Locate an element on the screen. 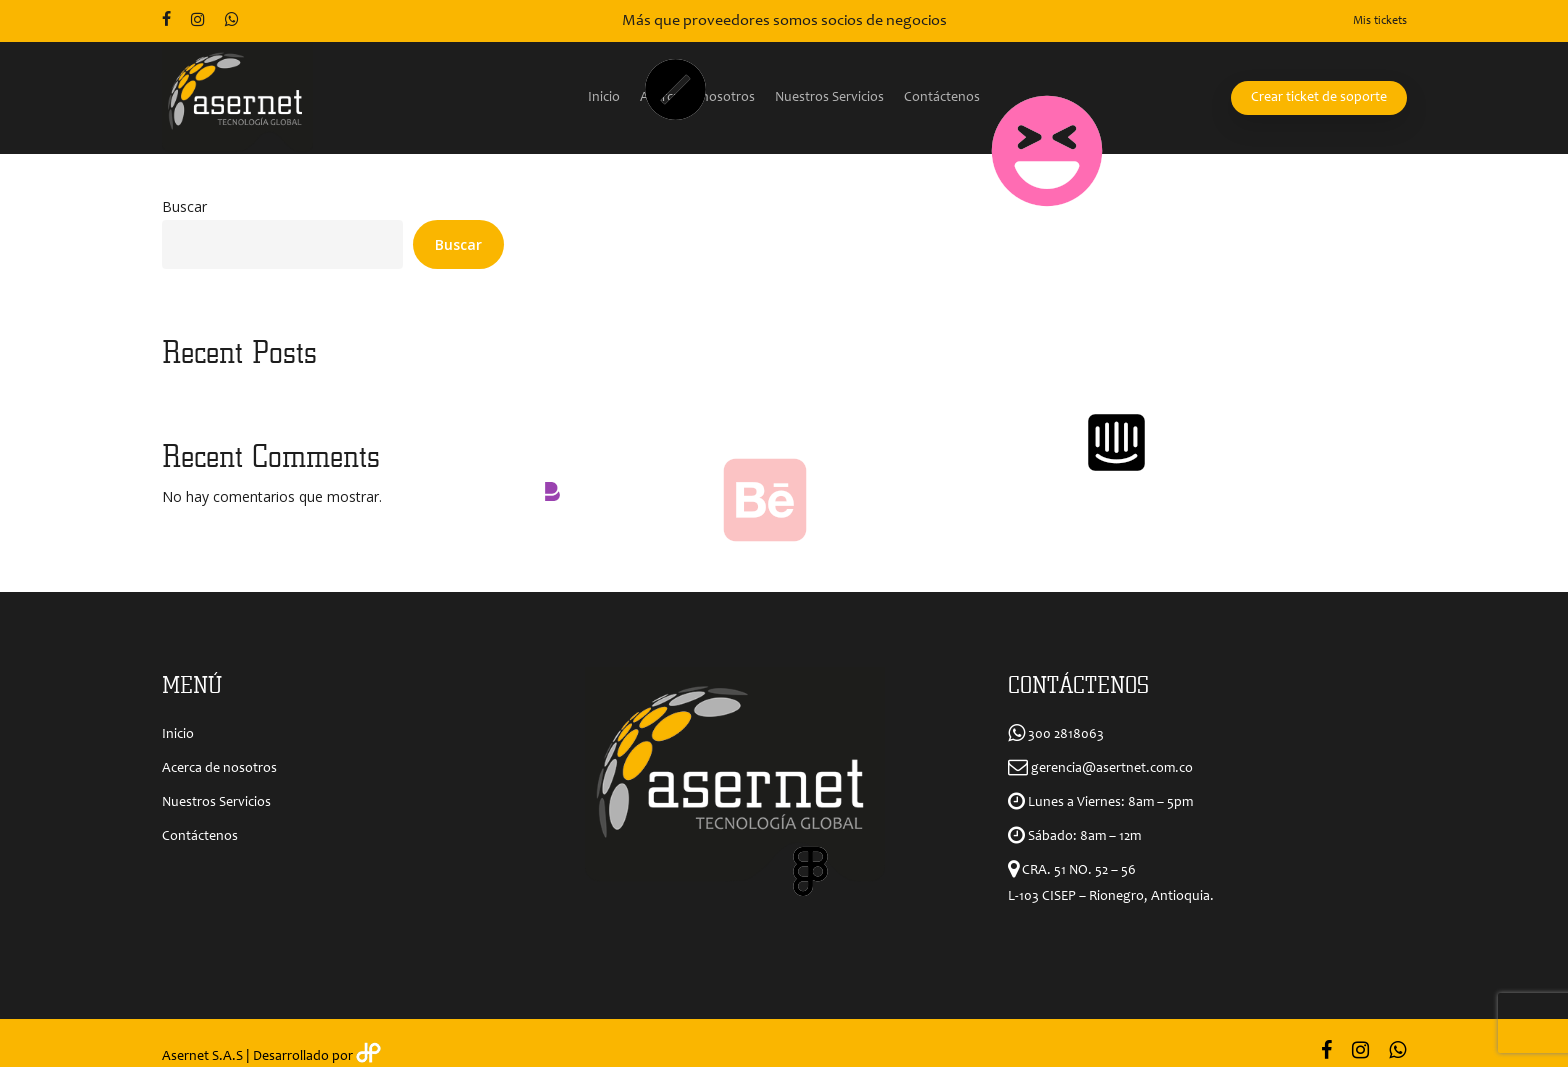 This screenshot has width=1568, height=1067. open the Beats audio app is located at coordinates (552, 491).